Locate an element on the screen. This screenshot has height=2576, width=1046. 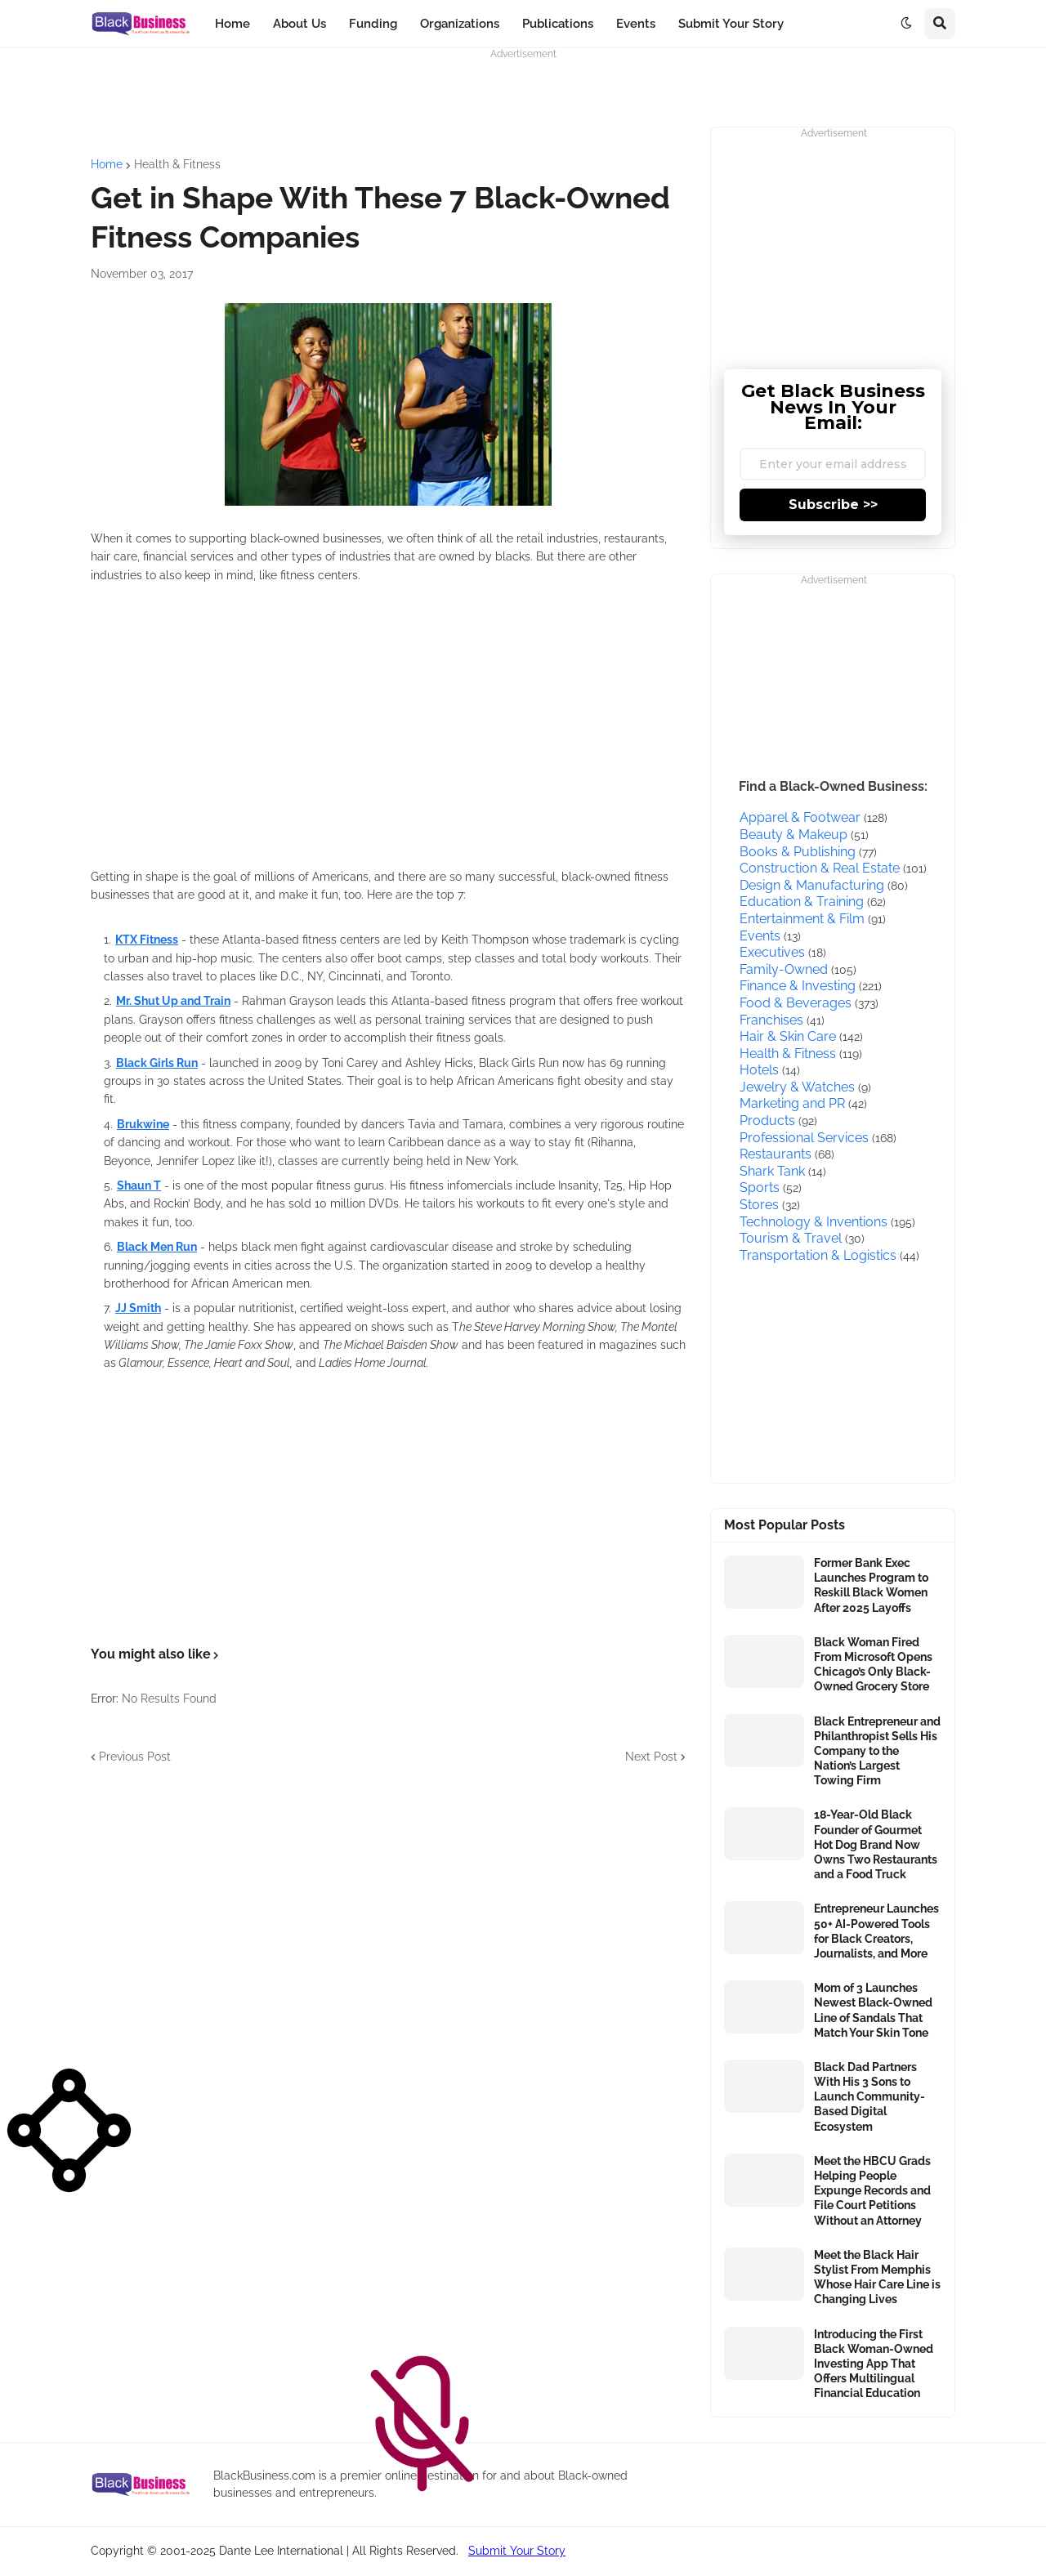
mute your microphone is located at coordinates (422, 2421).